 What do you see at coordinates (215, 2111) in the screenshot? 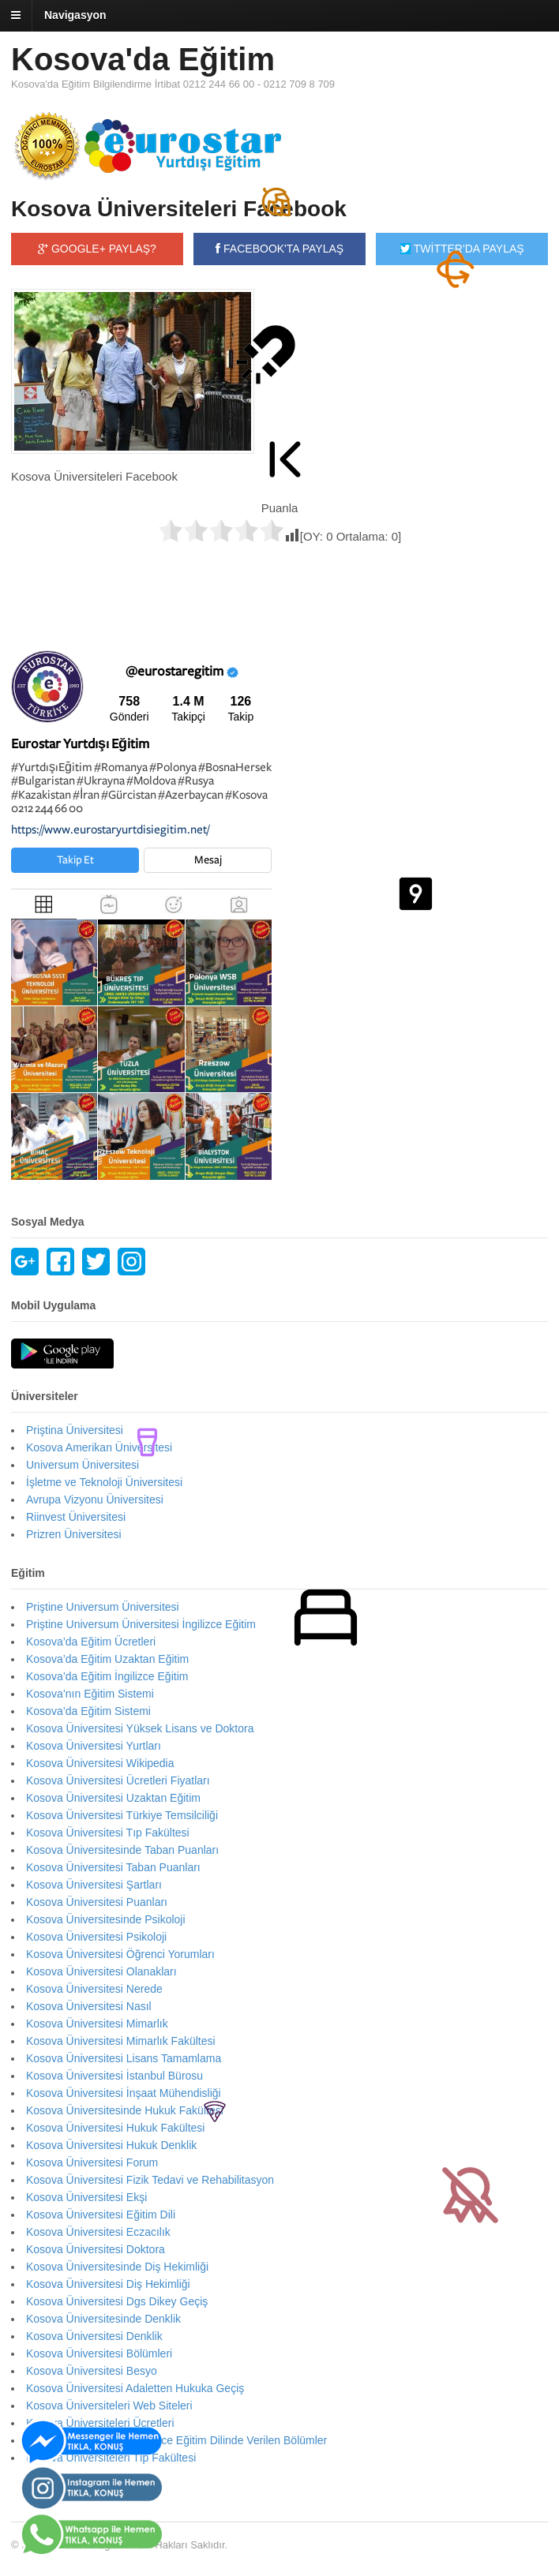
I see `browse food or restaurant options` at bounding box center [215, 2111].